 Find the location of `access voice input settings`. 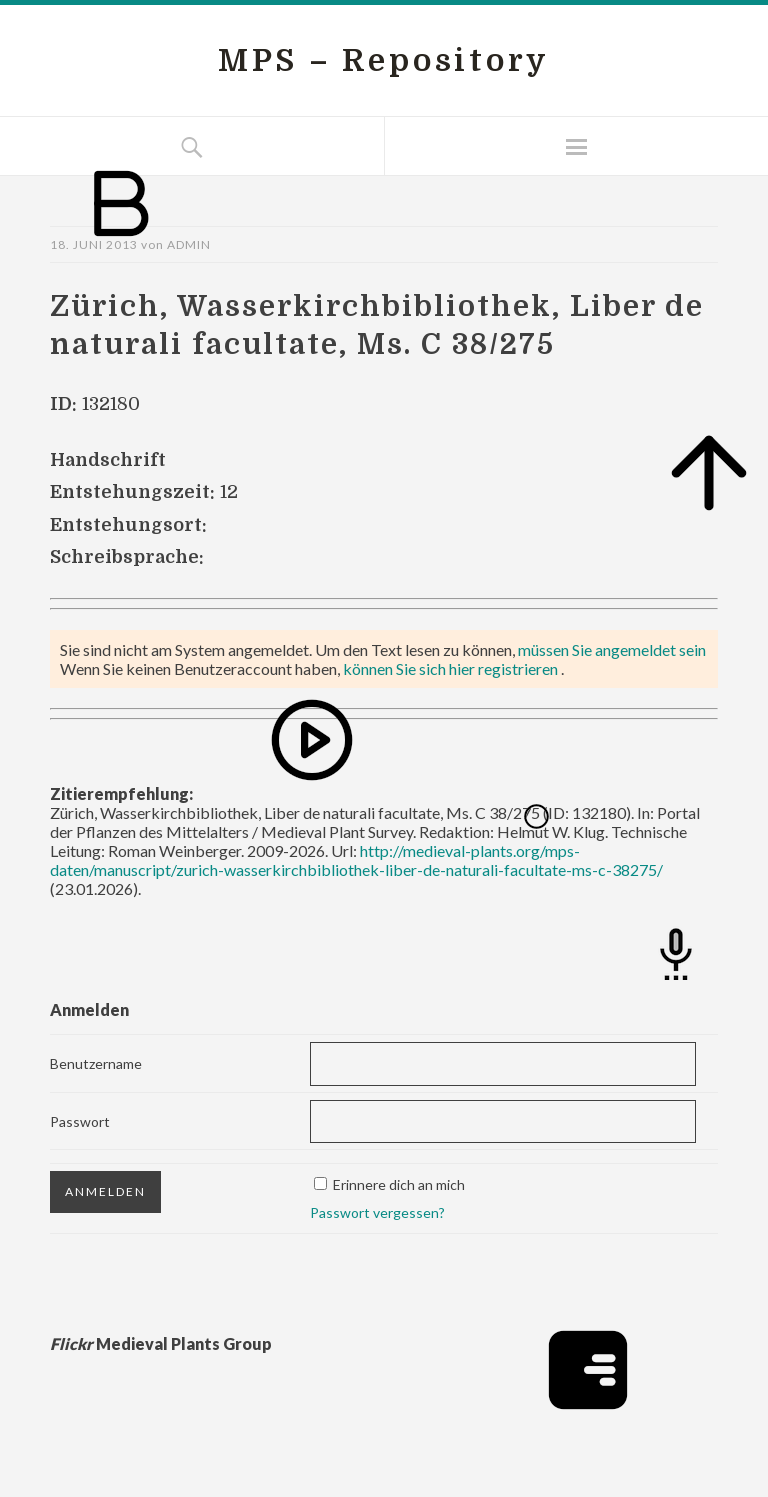

access voice input settings is located at coordinates (676, 953).